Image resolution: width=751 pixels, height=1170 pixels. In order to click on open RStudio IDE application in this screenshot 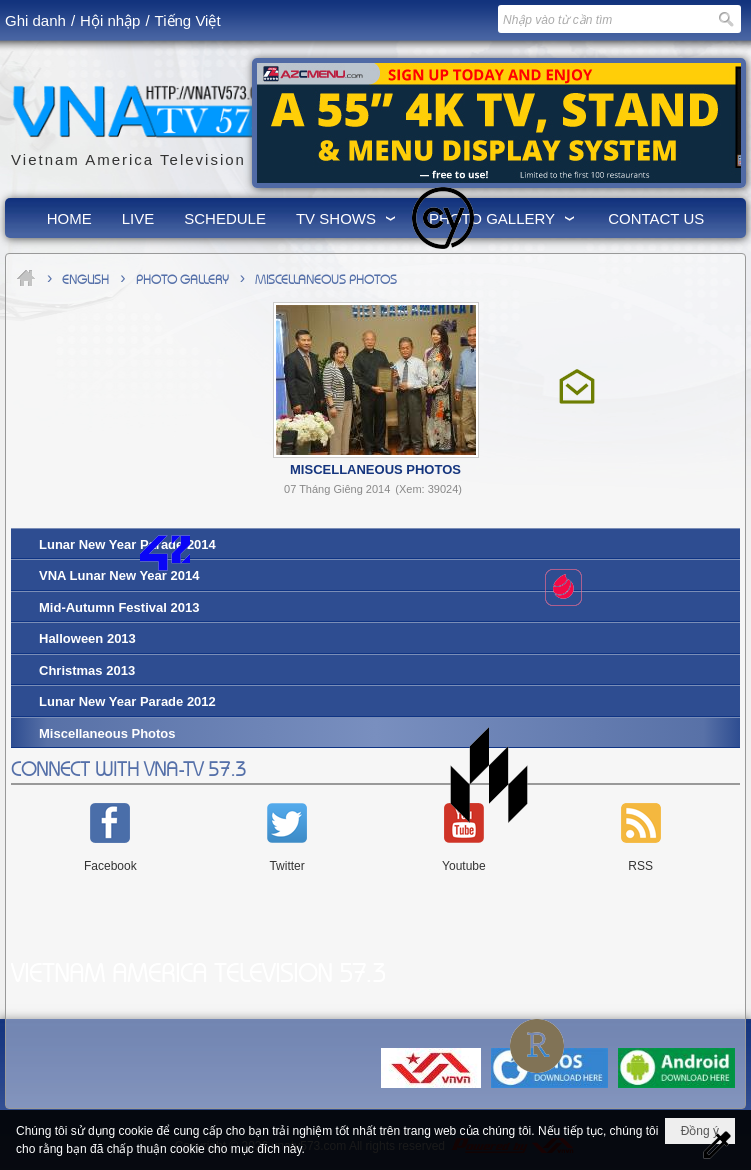, I will do `click(537, 1046)`.